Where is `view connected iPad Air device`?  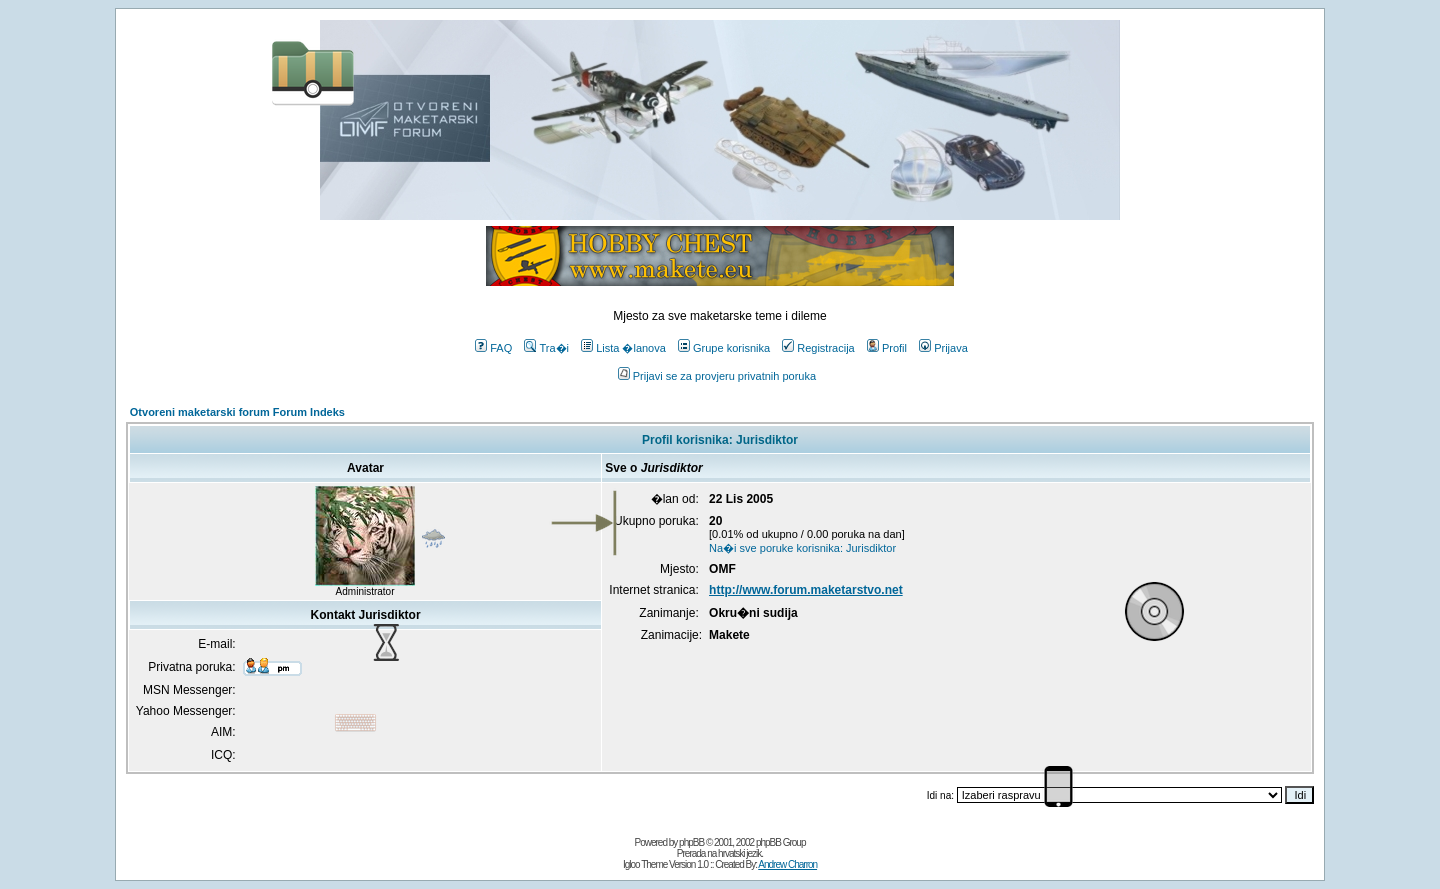
view connected iPad Air device is located at coordinates (1058, 786).